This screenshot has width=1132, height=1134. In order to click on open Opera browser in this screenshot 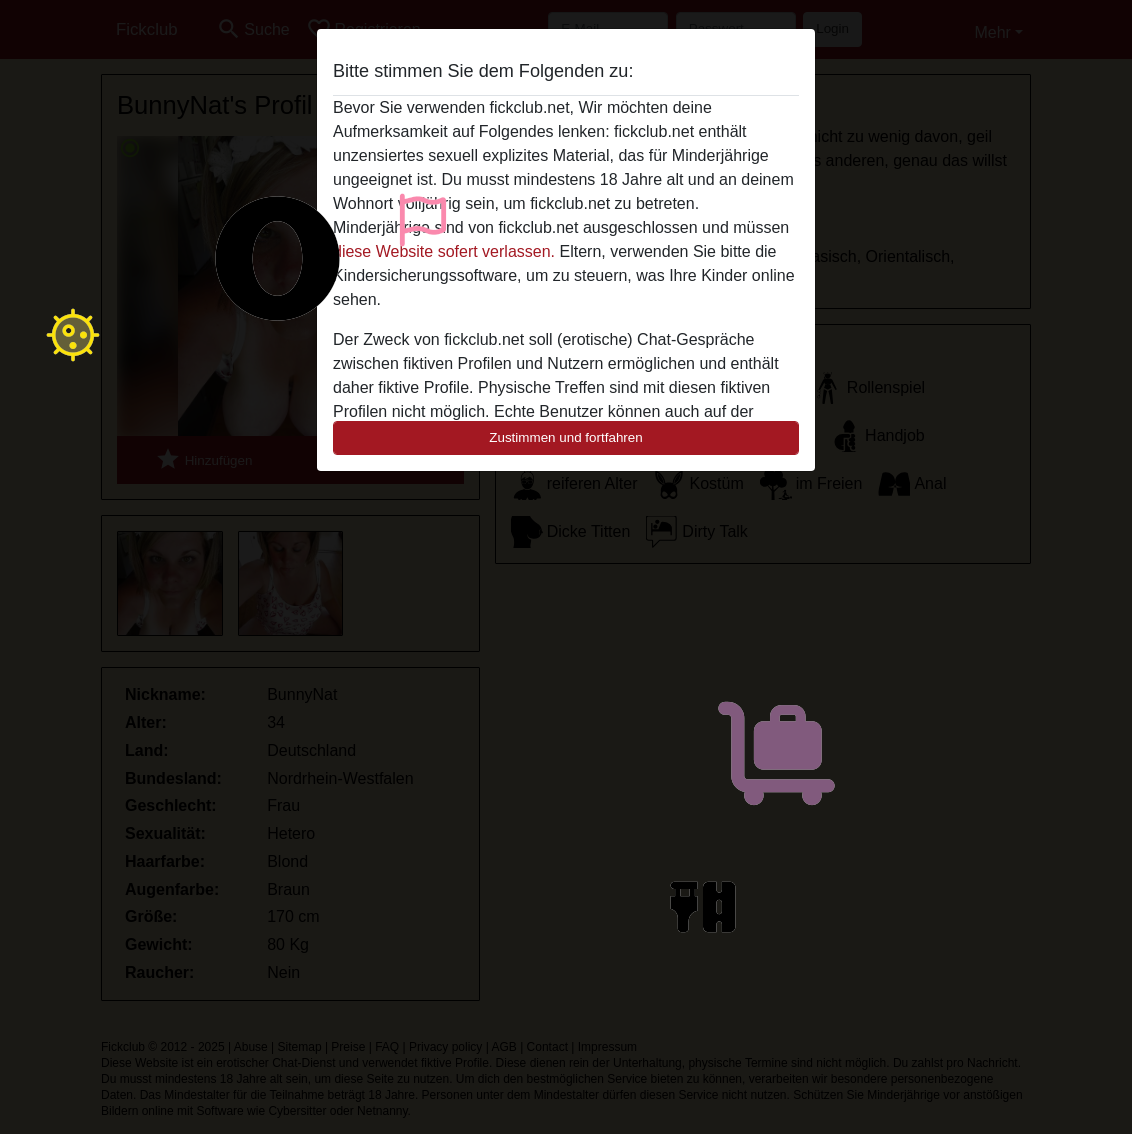, I will do `click(277, 258)`.